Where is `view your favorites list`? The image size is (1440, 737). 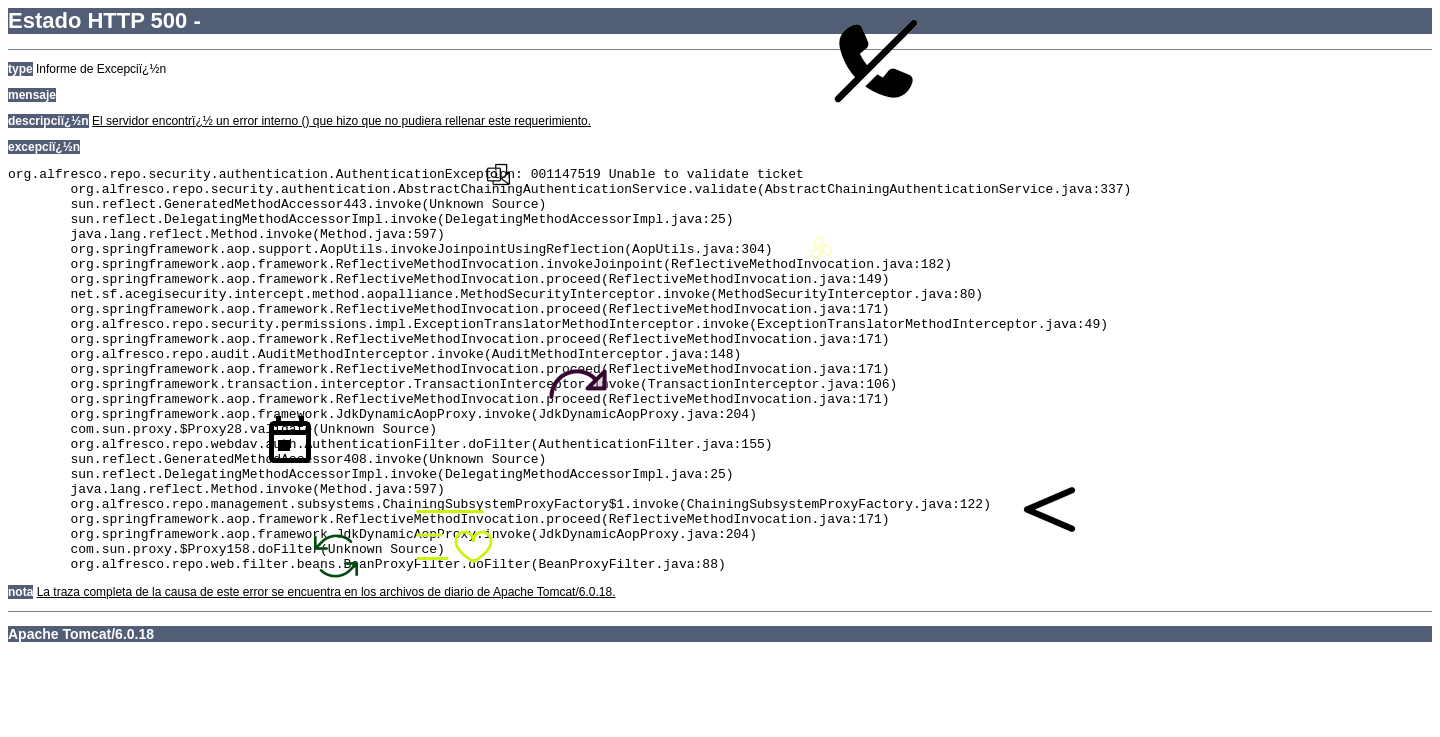
view your favorites list is located at coordinates (450, 535).